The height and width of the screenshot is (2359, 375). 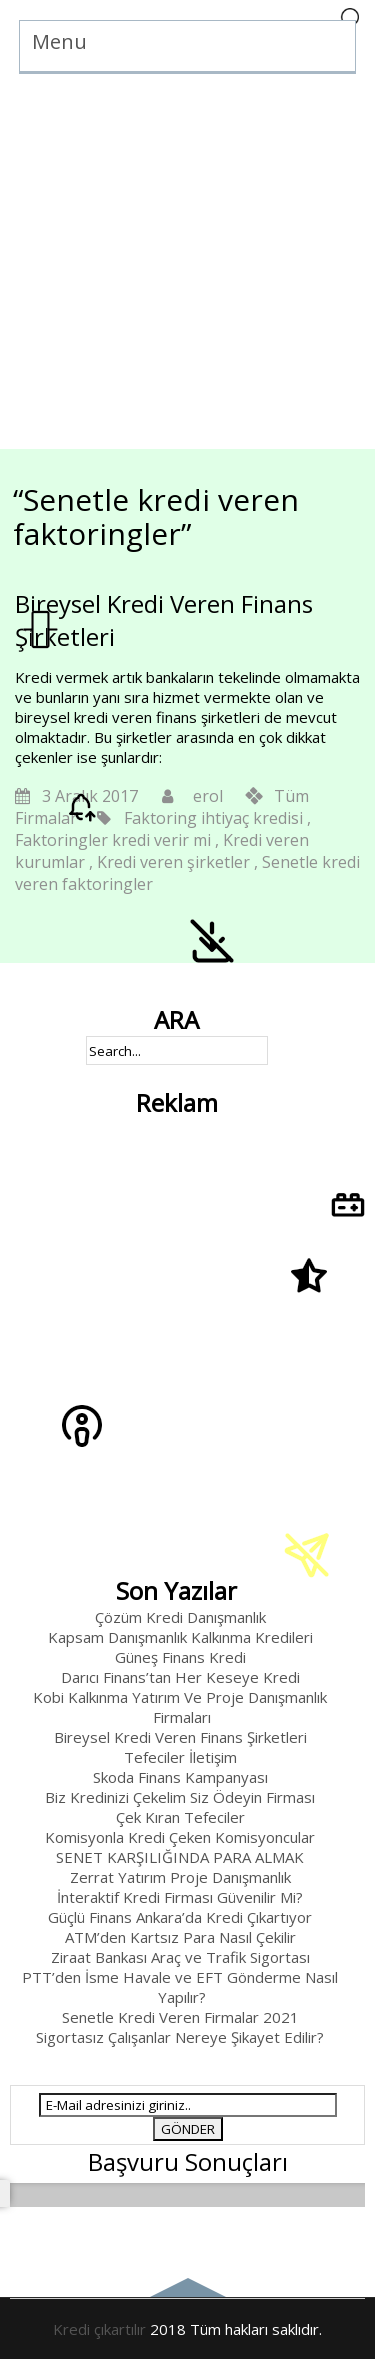 I want to click on download unavailable or disabled, so click(x=212, y=941).